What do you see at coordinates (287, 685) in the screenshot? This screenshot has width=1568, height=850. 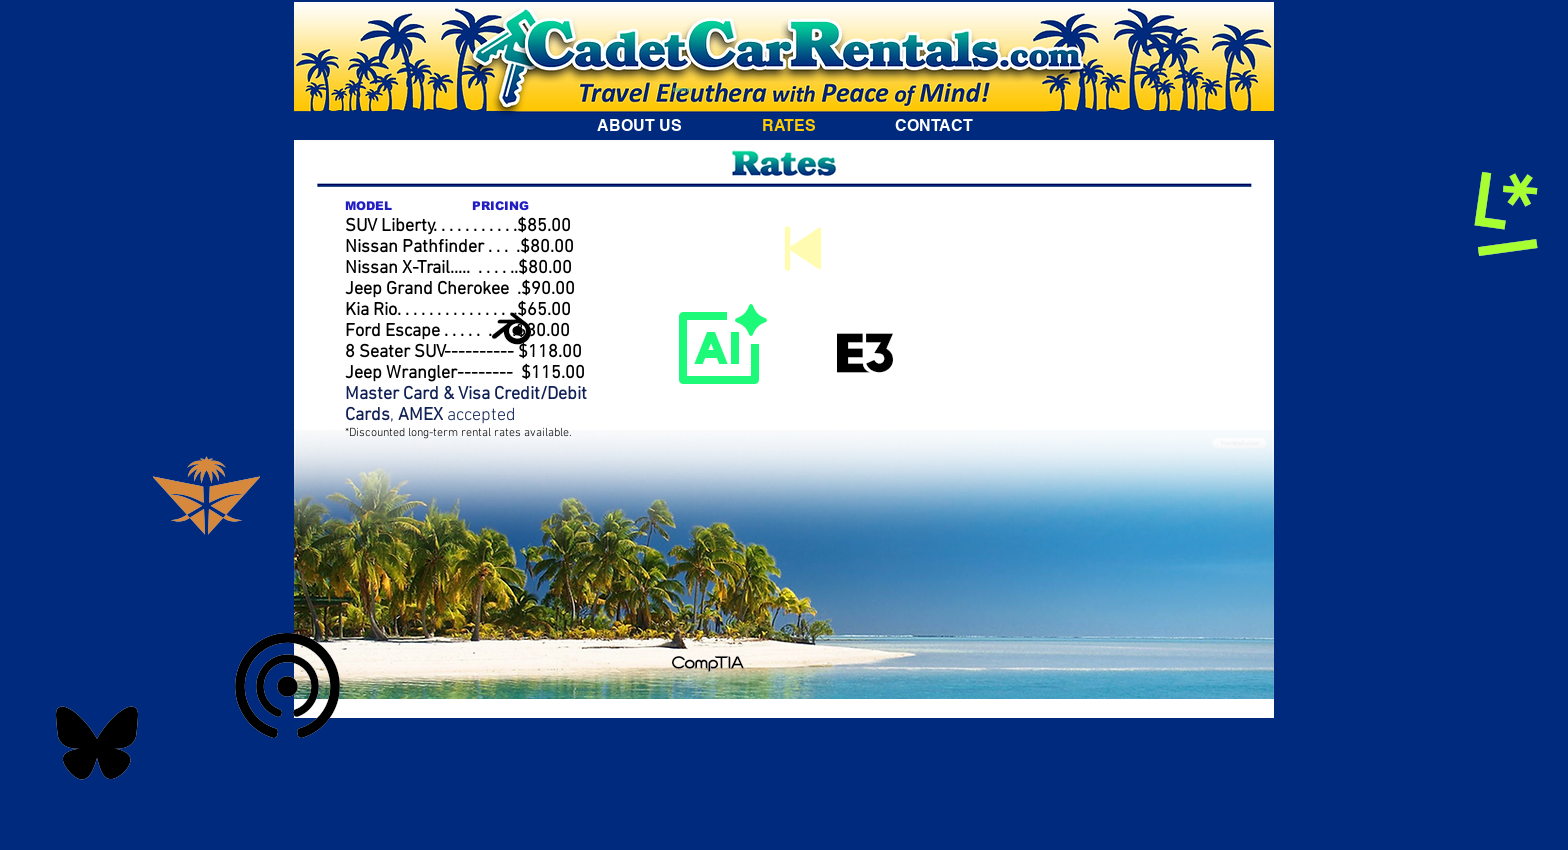 I see `tqdm python progress bar library logo` at bounding box center [287, 685].